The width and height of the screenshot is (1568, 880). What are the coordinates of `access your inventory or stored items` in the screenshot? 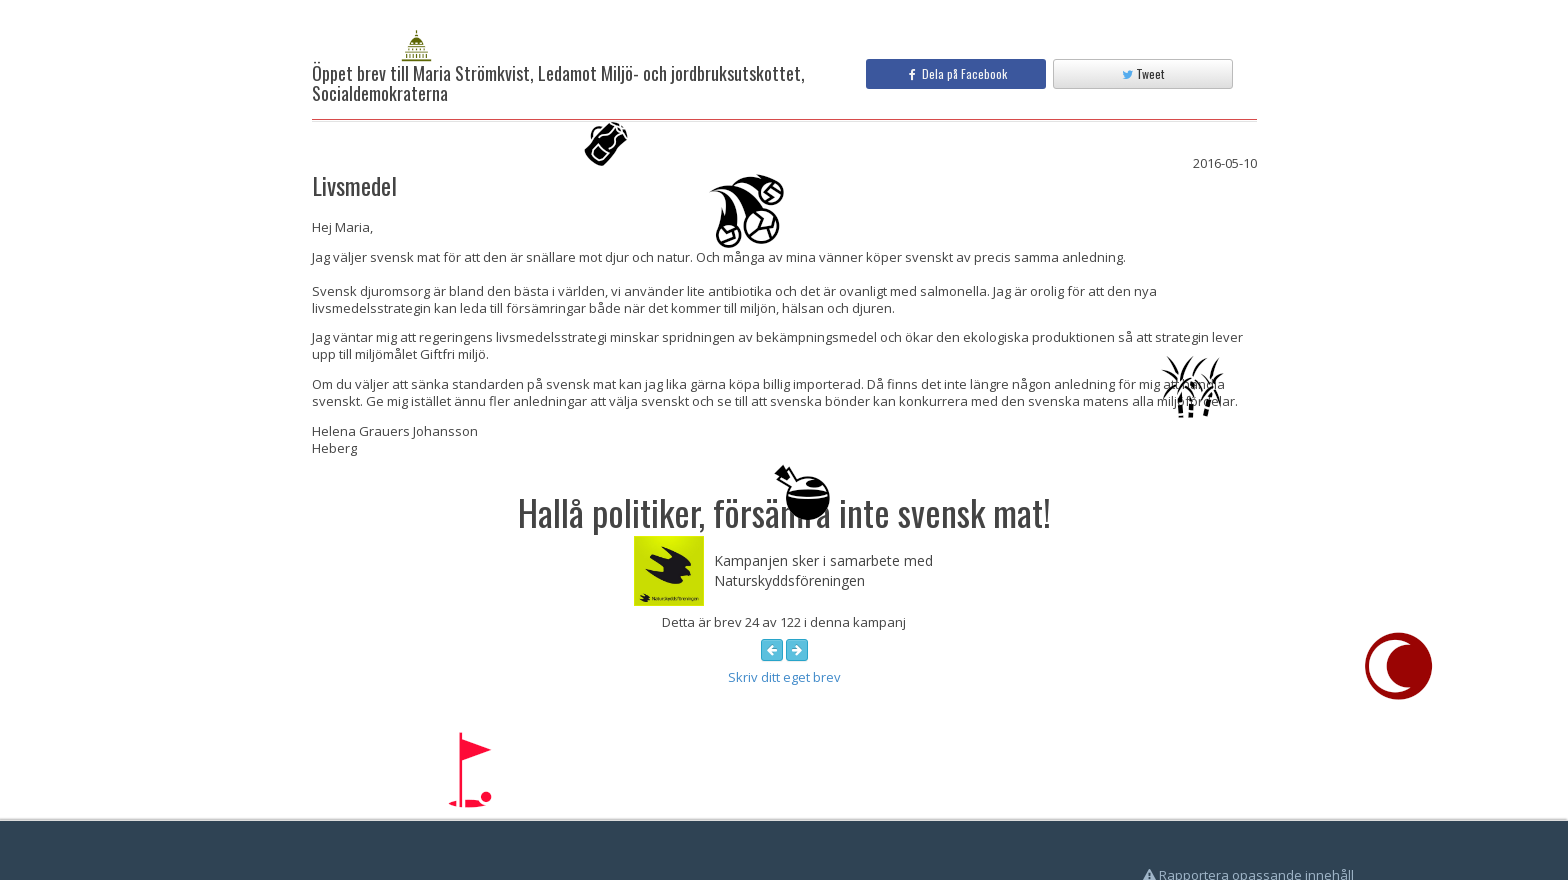 It's located at (606, 144).